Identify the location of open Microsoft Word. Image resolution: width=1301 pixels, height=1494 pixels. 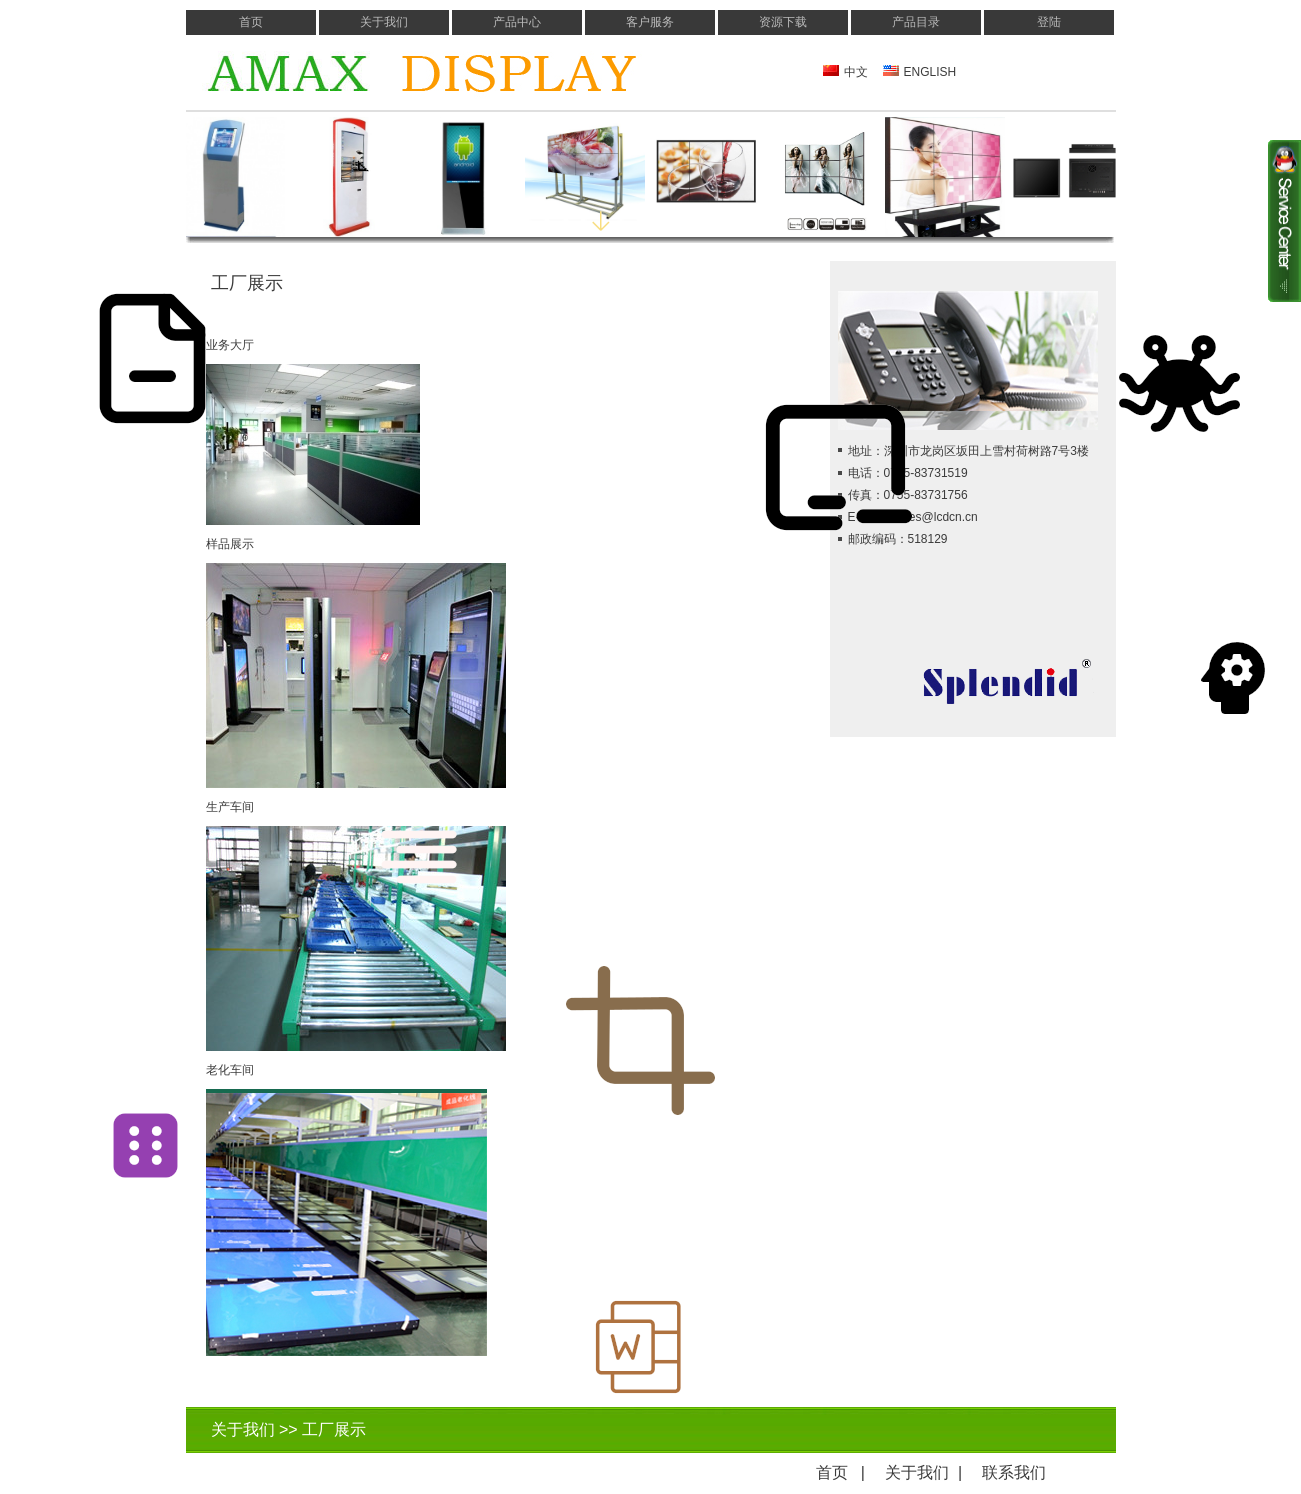
(642, 1347).